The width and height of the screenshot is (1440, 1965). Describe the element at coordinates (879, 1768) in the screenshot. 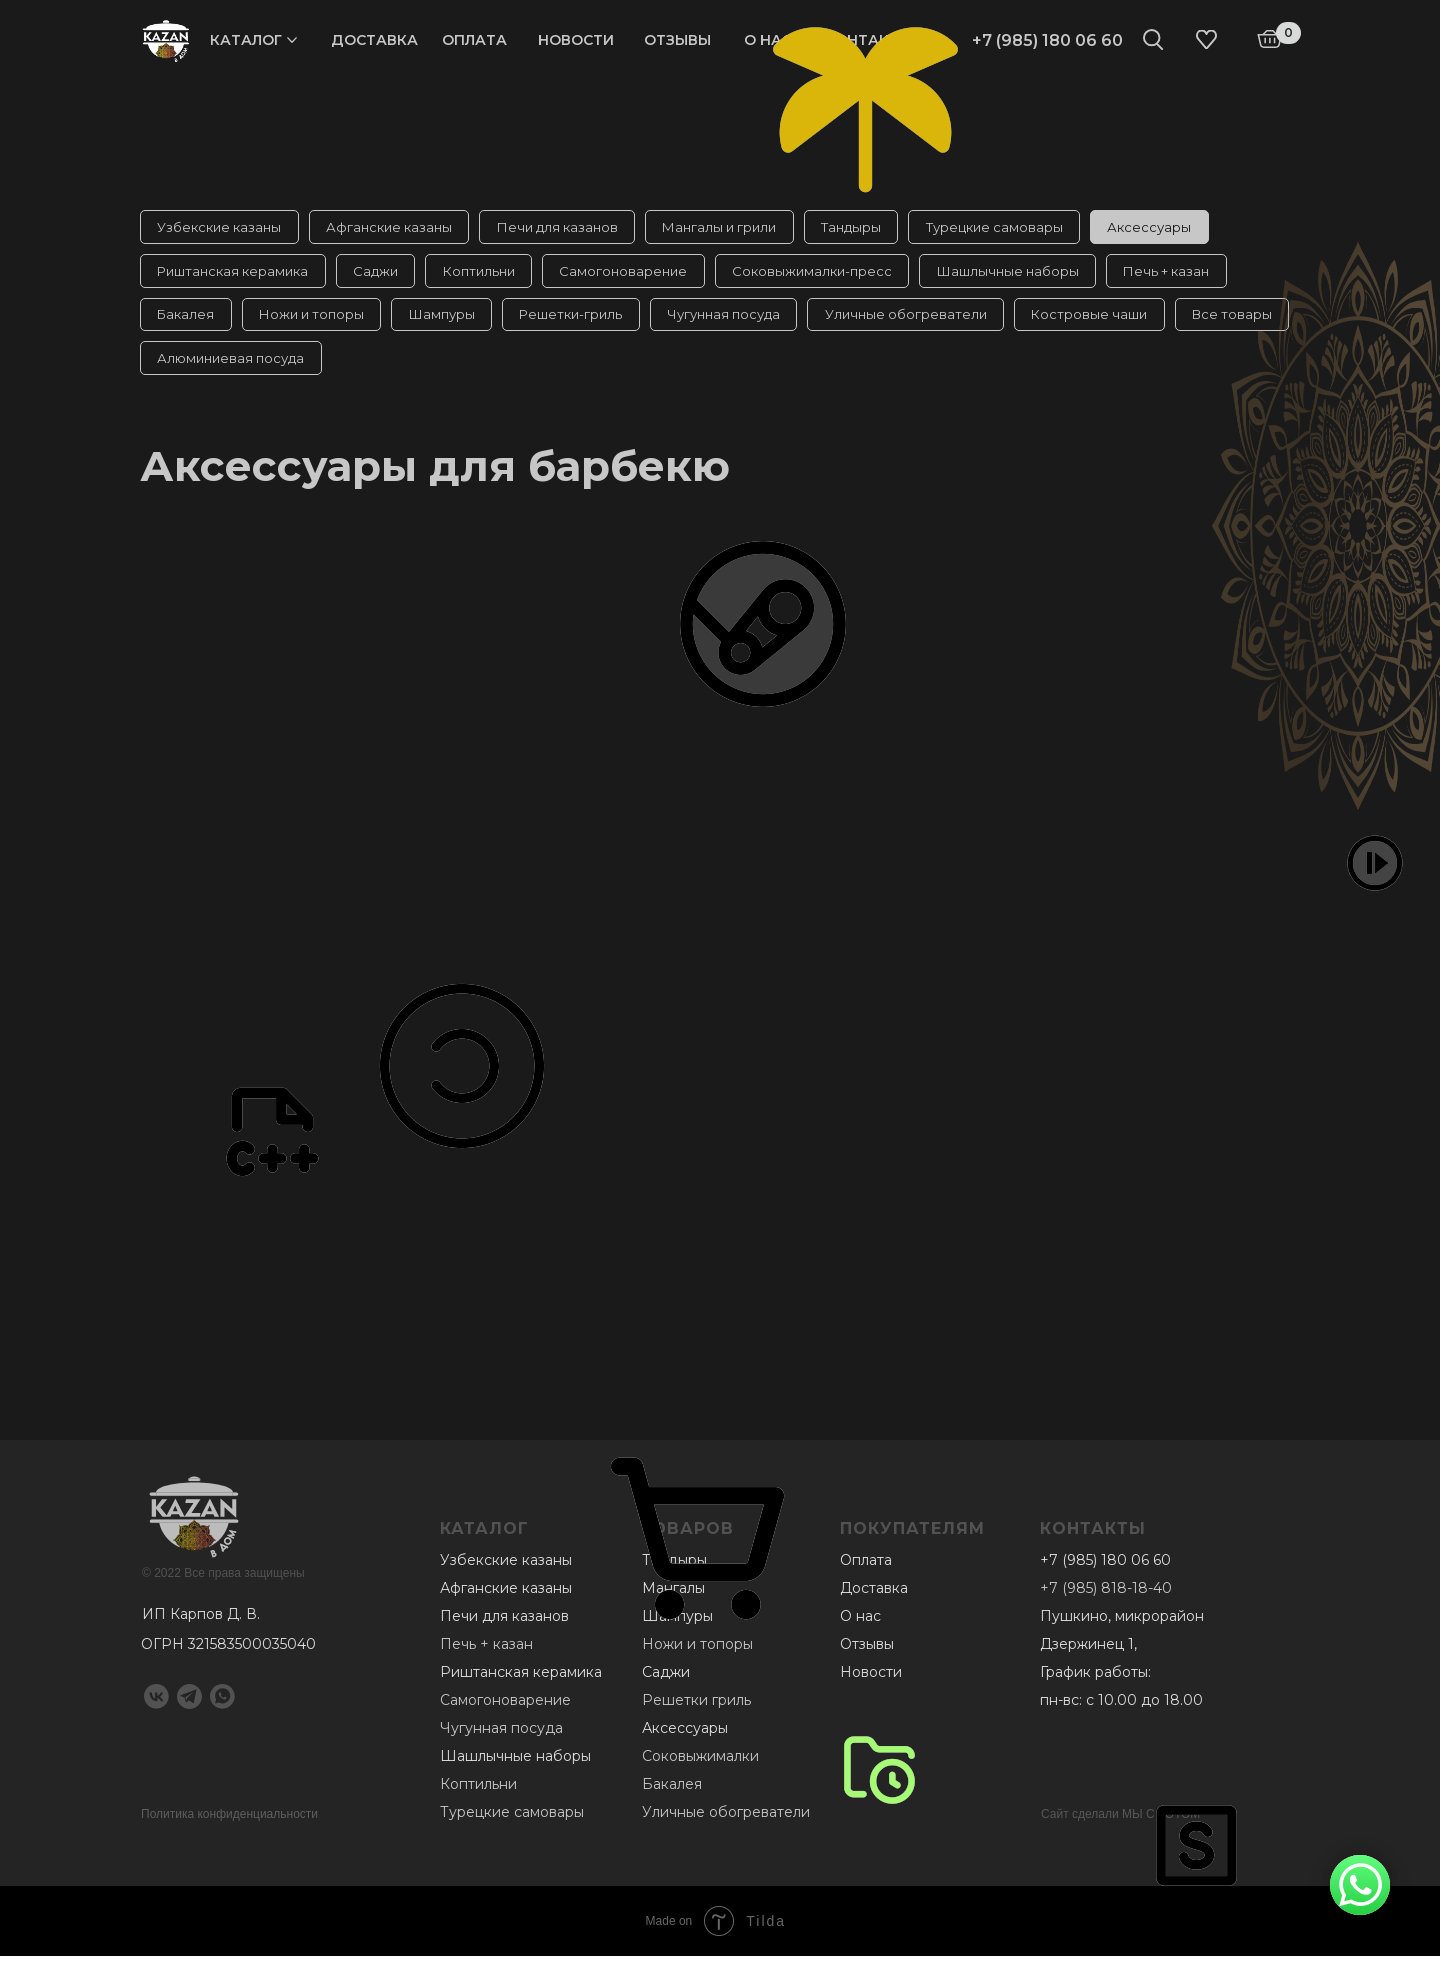

I see `view file history or recent activity` at that location.